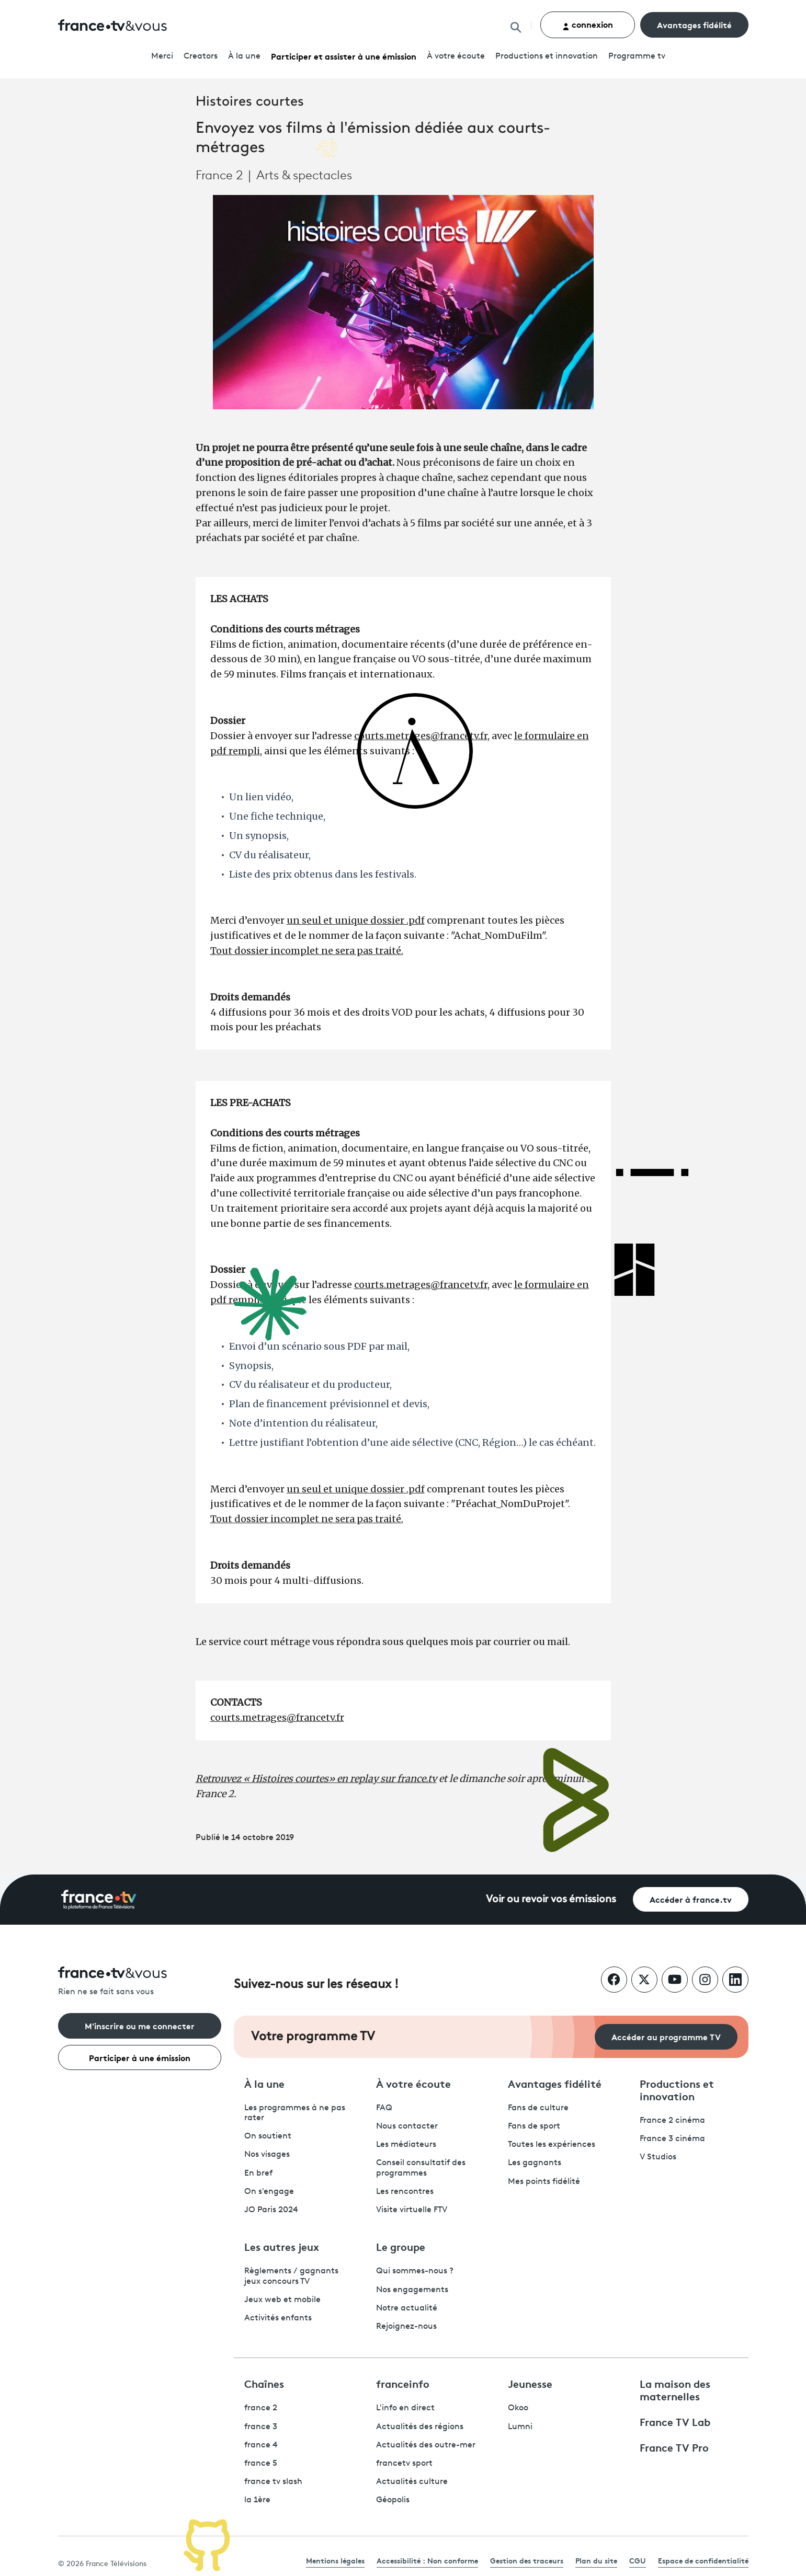 This screenshot has height=2576, width=806. What do you see at coordinates (652, 1172) in the screenshot?
I see `insert a horizontal divider line` at bounding box center [652, 1172].